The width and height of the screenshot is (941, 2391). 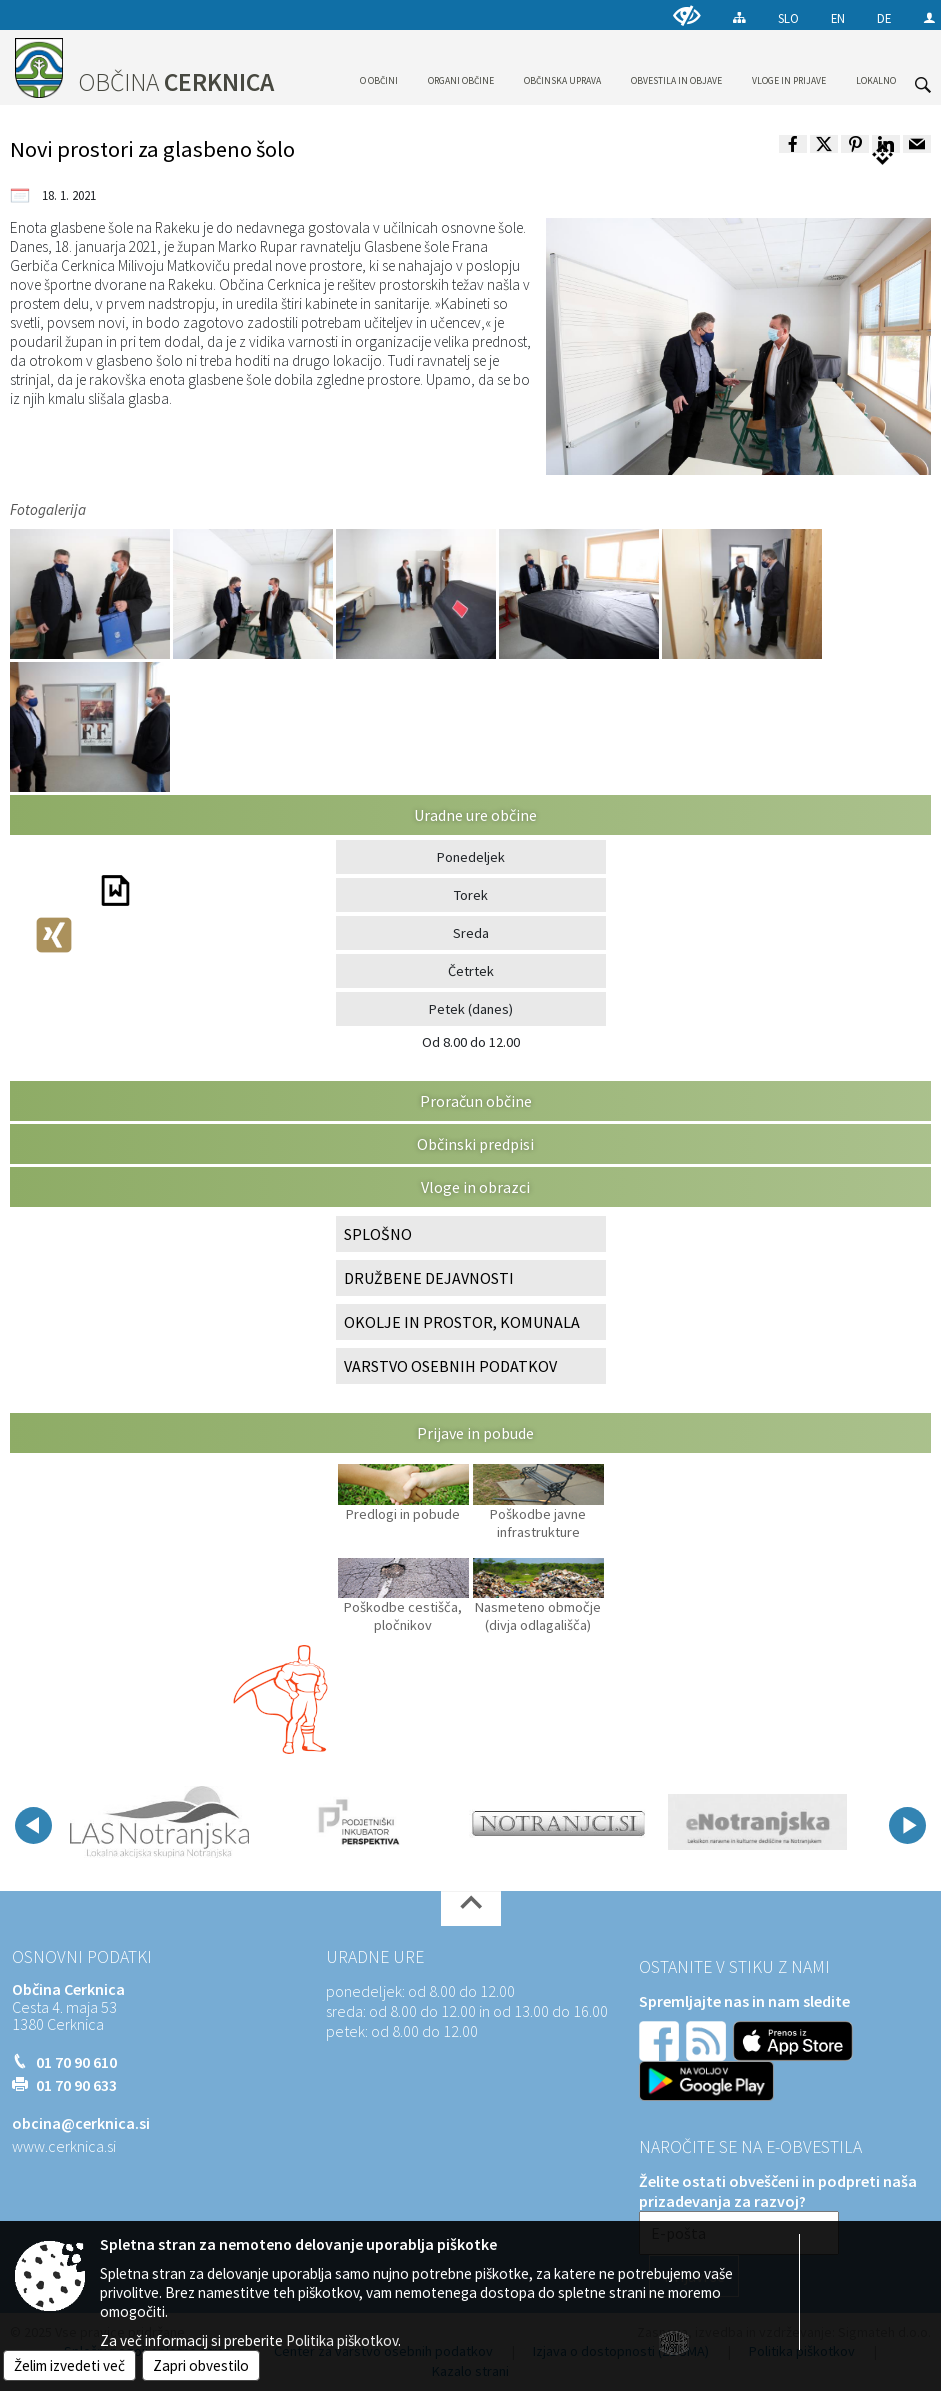 What do you see at coordinates (54, 935) in the screenshot?
I see `open XING professional network app` at bounding box center [54, 935].